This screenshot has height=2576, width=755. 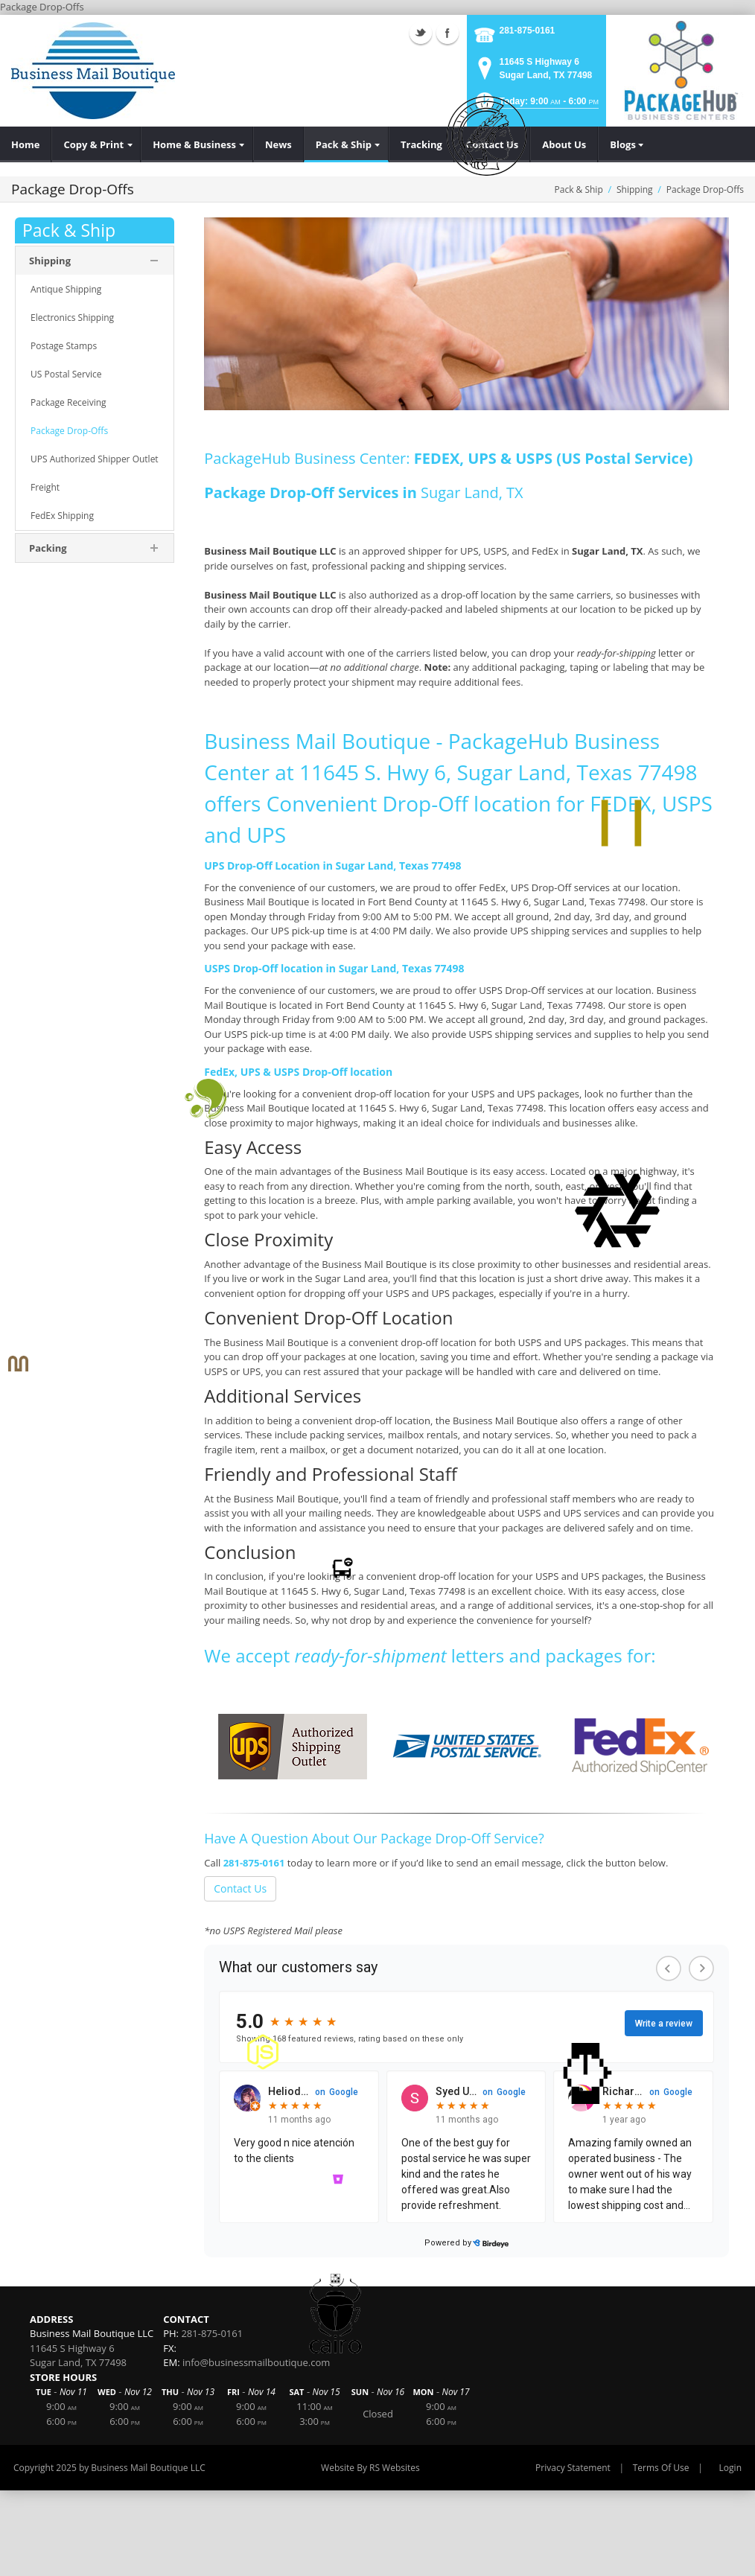 I want to click on open mural collaborative workspace app, so click(x=18, y=1363).